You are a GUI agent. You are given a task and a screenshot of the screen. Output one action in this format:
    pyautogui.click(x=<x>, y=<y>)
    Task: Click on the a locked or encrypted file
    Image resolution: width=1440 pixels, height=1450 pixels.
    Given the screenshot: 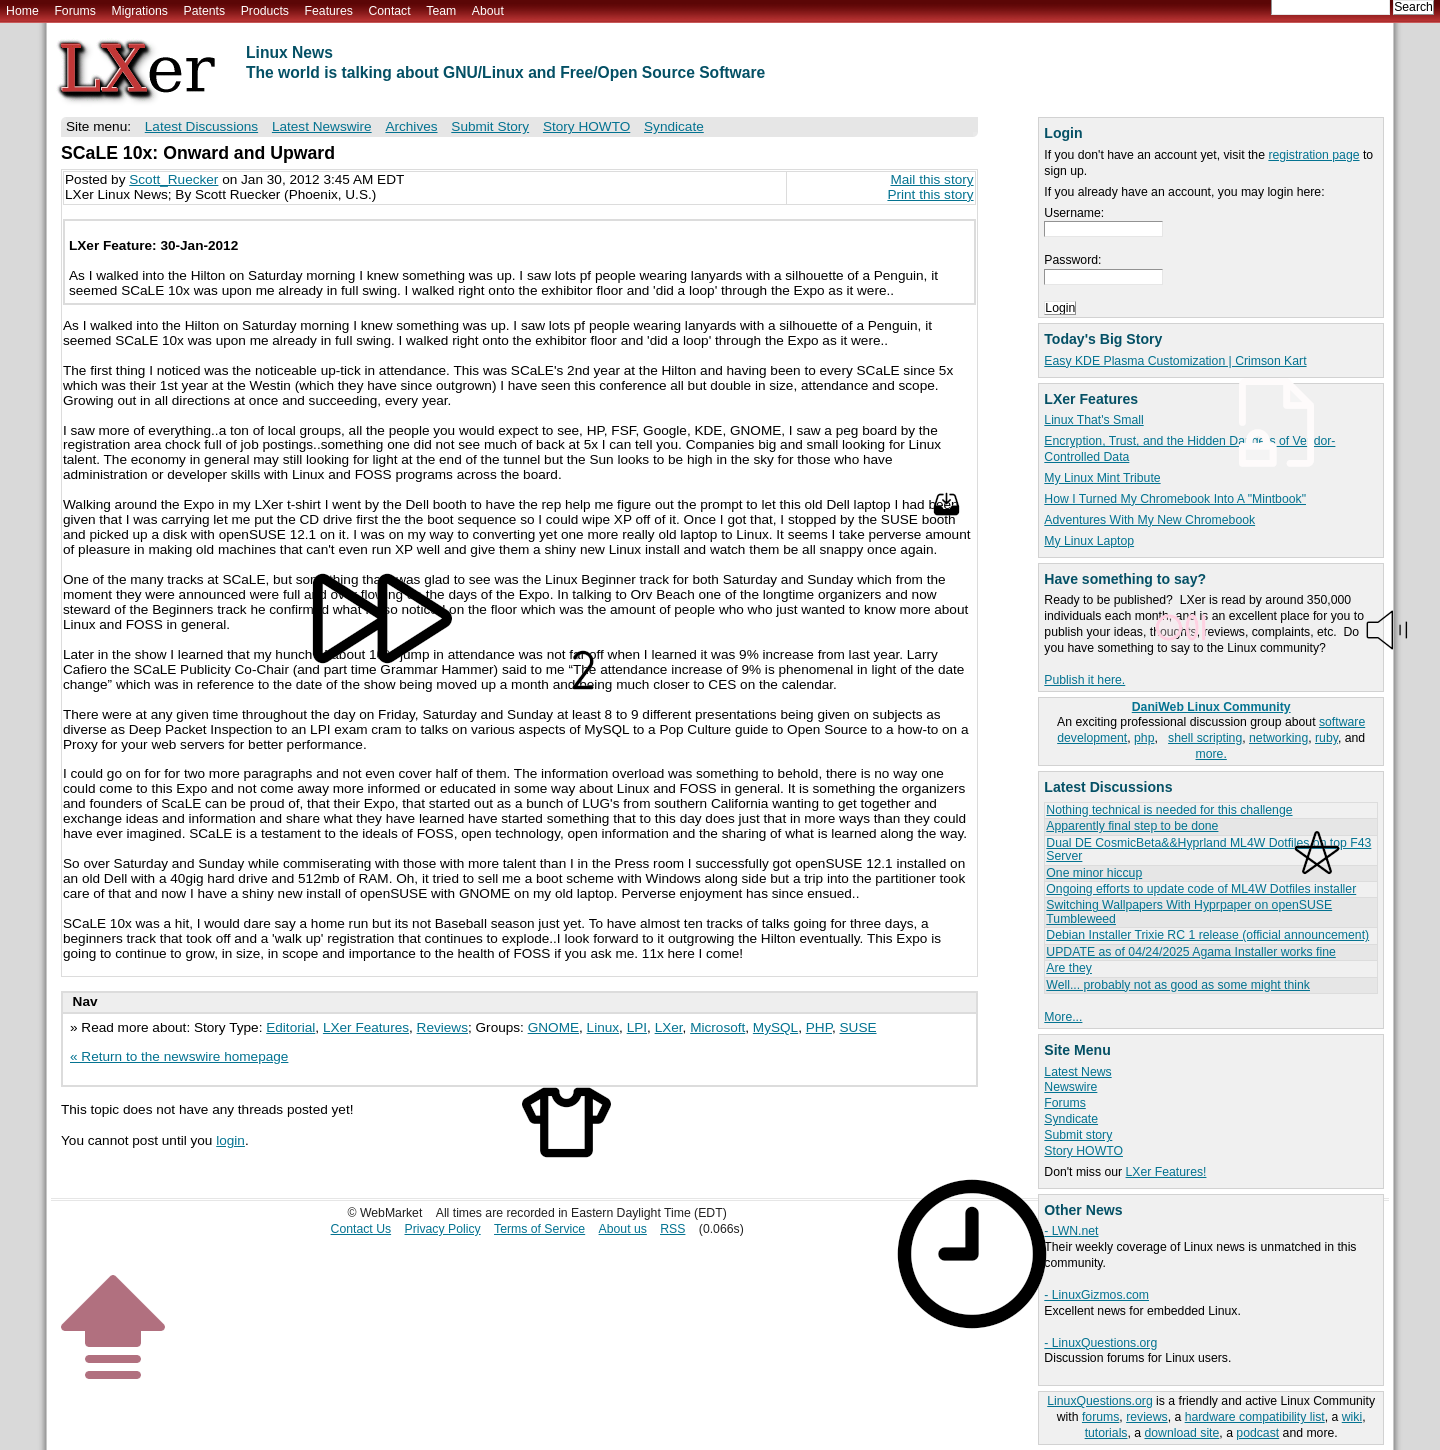 What is the action you would take?
    pyautogui.click(x=1276, y=422)
    